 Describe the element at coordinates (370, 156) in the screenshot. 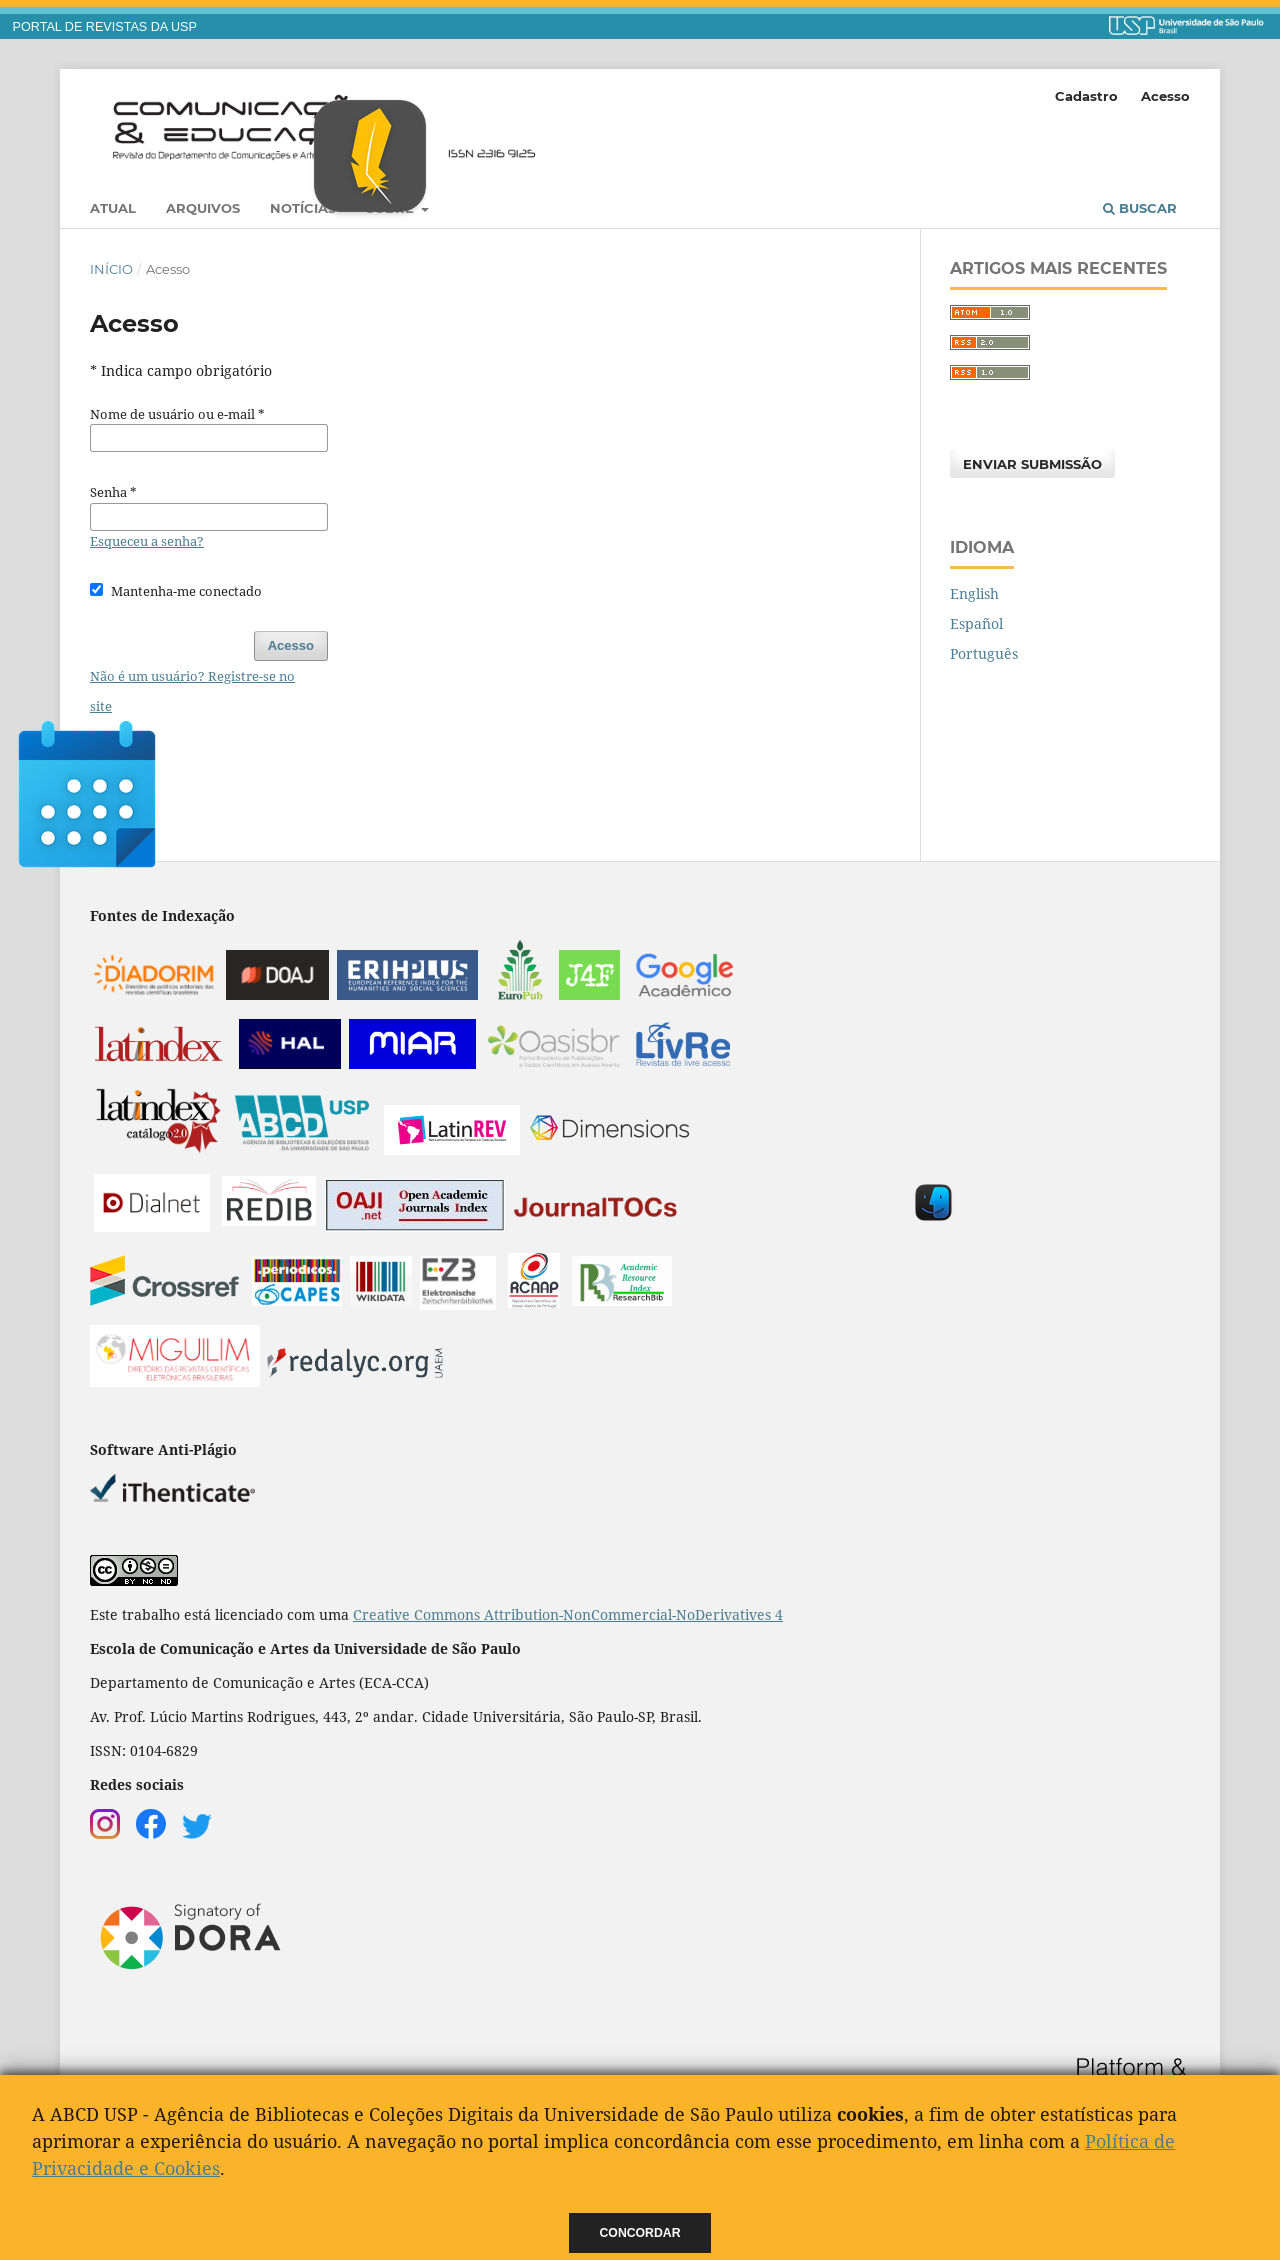

I see `launch linux lite application` at that location.